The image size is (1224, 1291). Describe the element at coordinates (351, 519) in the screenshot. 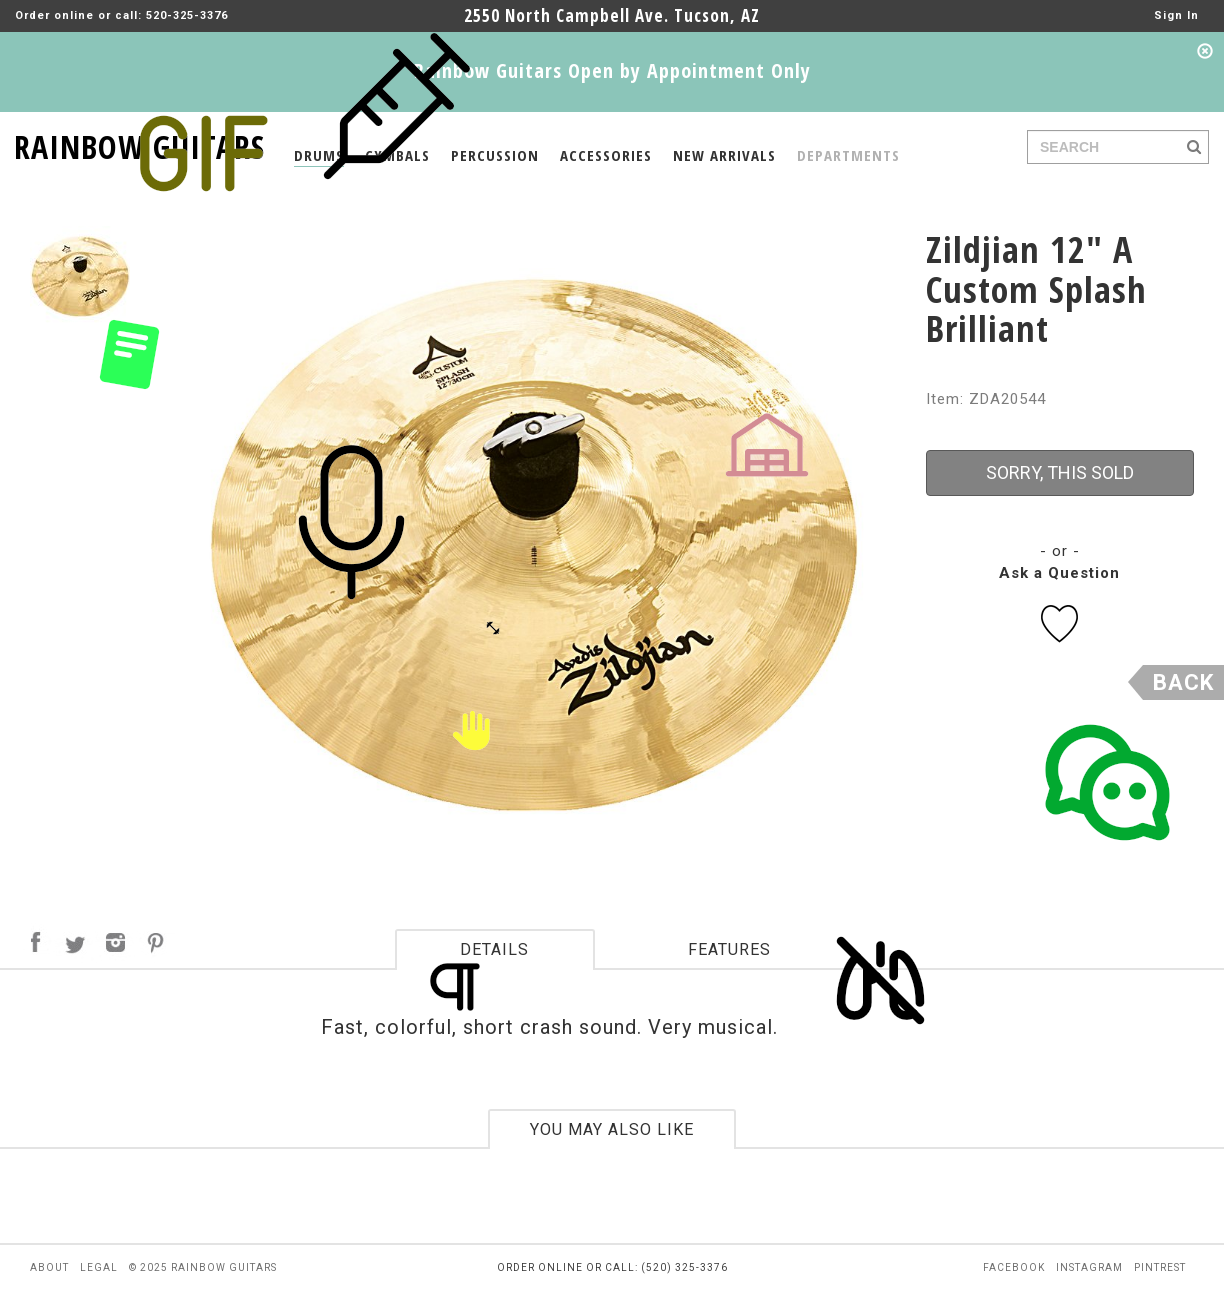

I see `tap to start voice input` at that location.